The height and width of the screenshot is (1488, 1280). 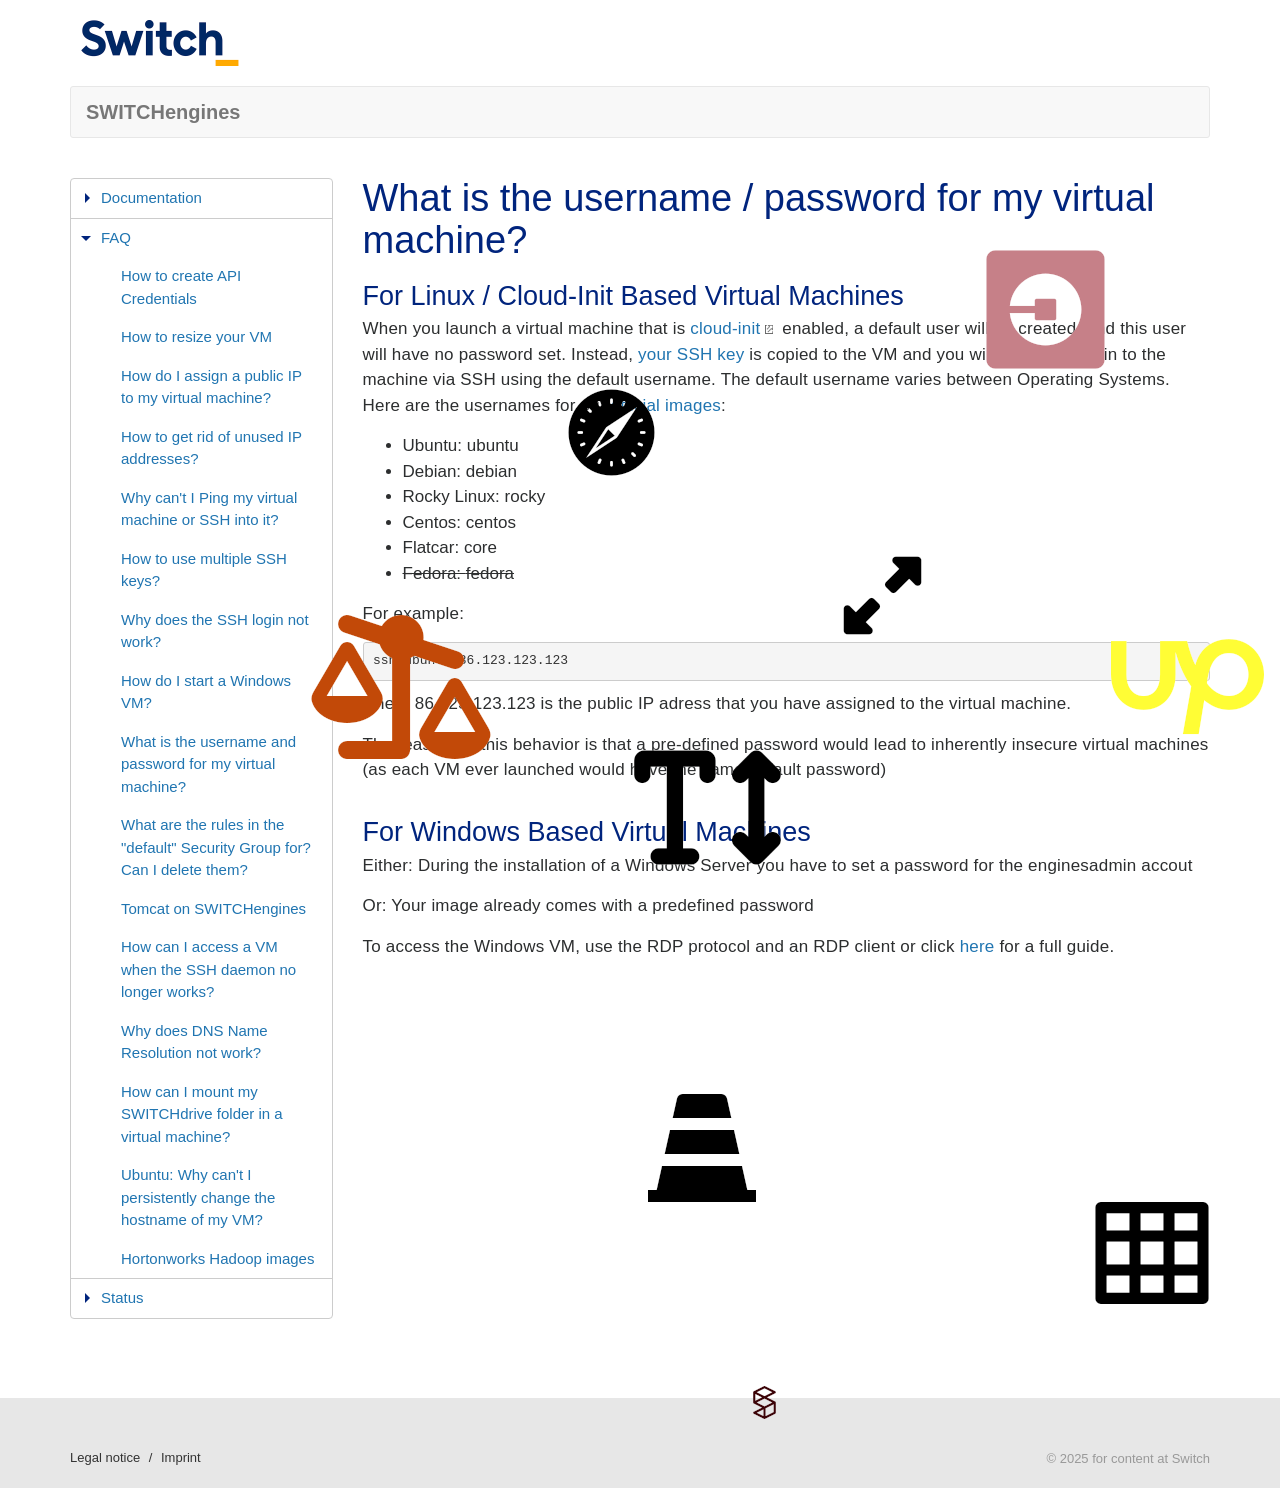 What do you see at coordinates (1152, 1253) in the screenshot?
I see `switch to grid view layout` at bounding box center [1152, 1253].